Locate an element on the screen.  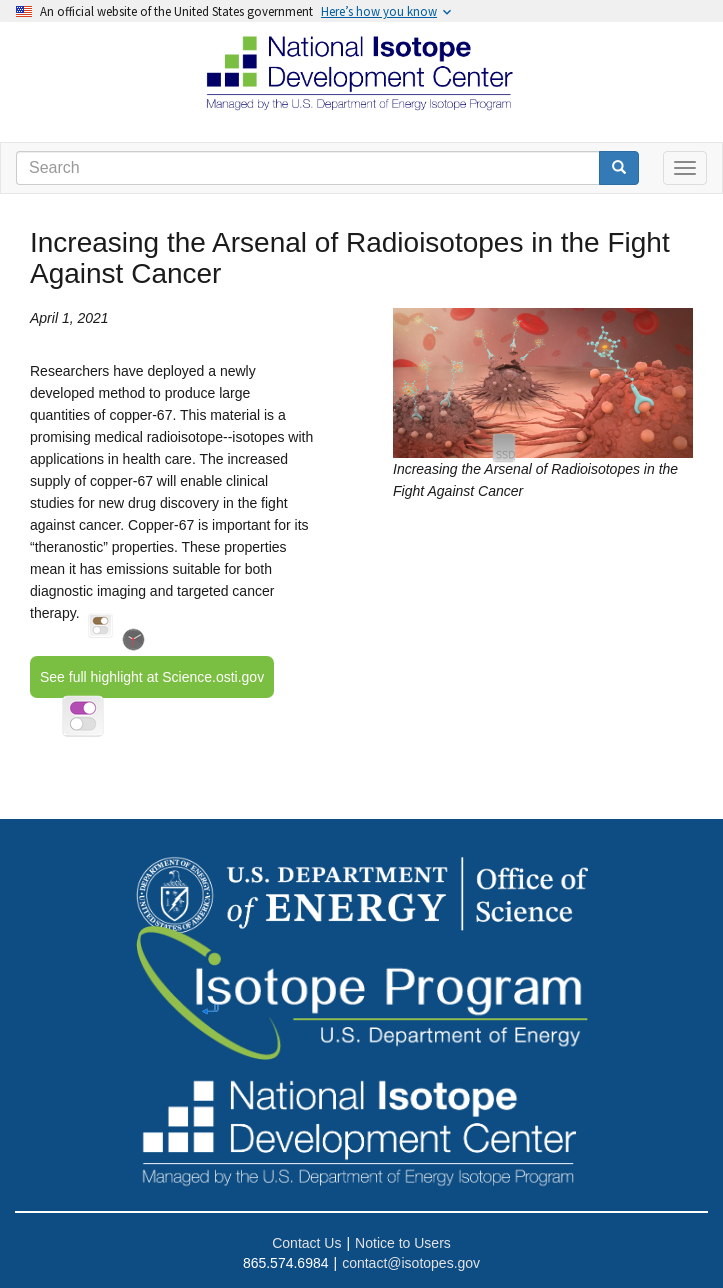
open desktop preferences or settings is located at coordinates (100, 625).